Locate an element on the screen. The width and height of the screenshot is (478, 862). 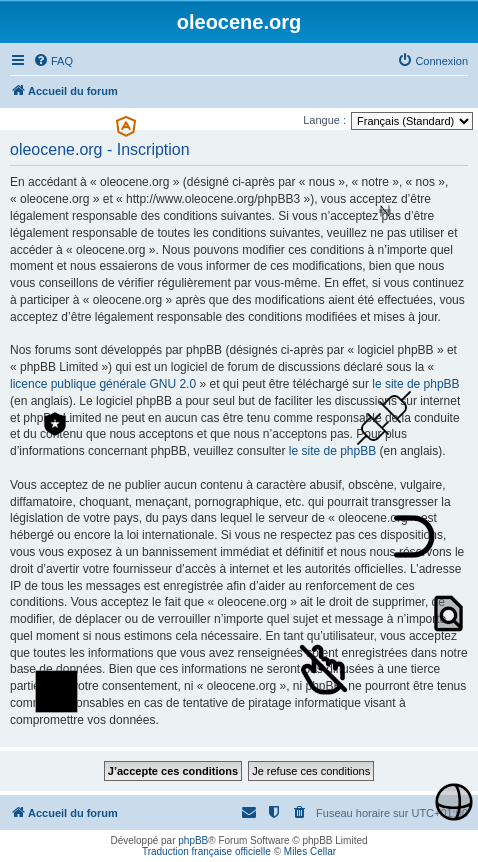
touch interaction disabled is located at coordinates (323, 668).